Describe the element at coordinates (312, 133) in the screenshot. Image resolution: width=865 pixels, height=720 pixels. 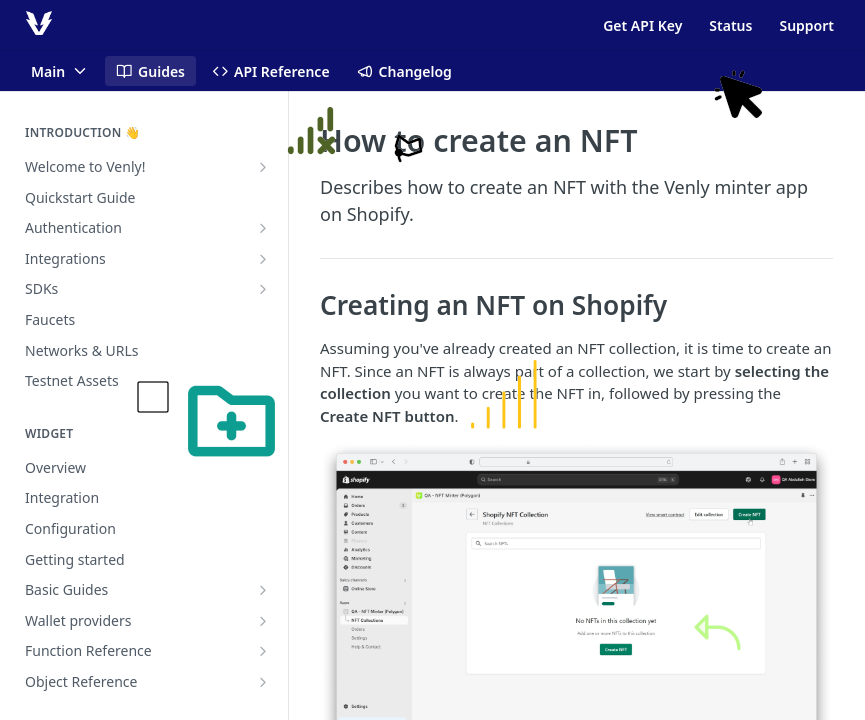
I see `no cellular signal available` at that location.